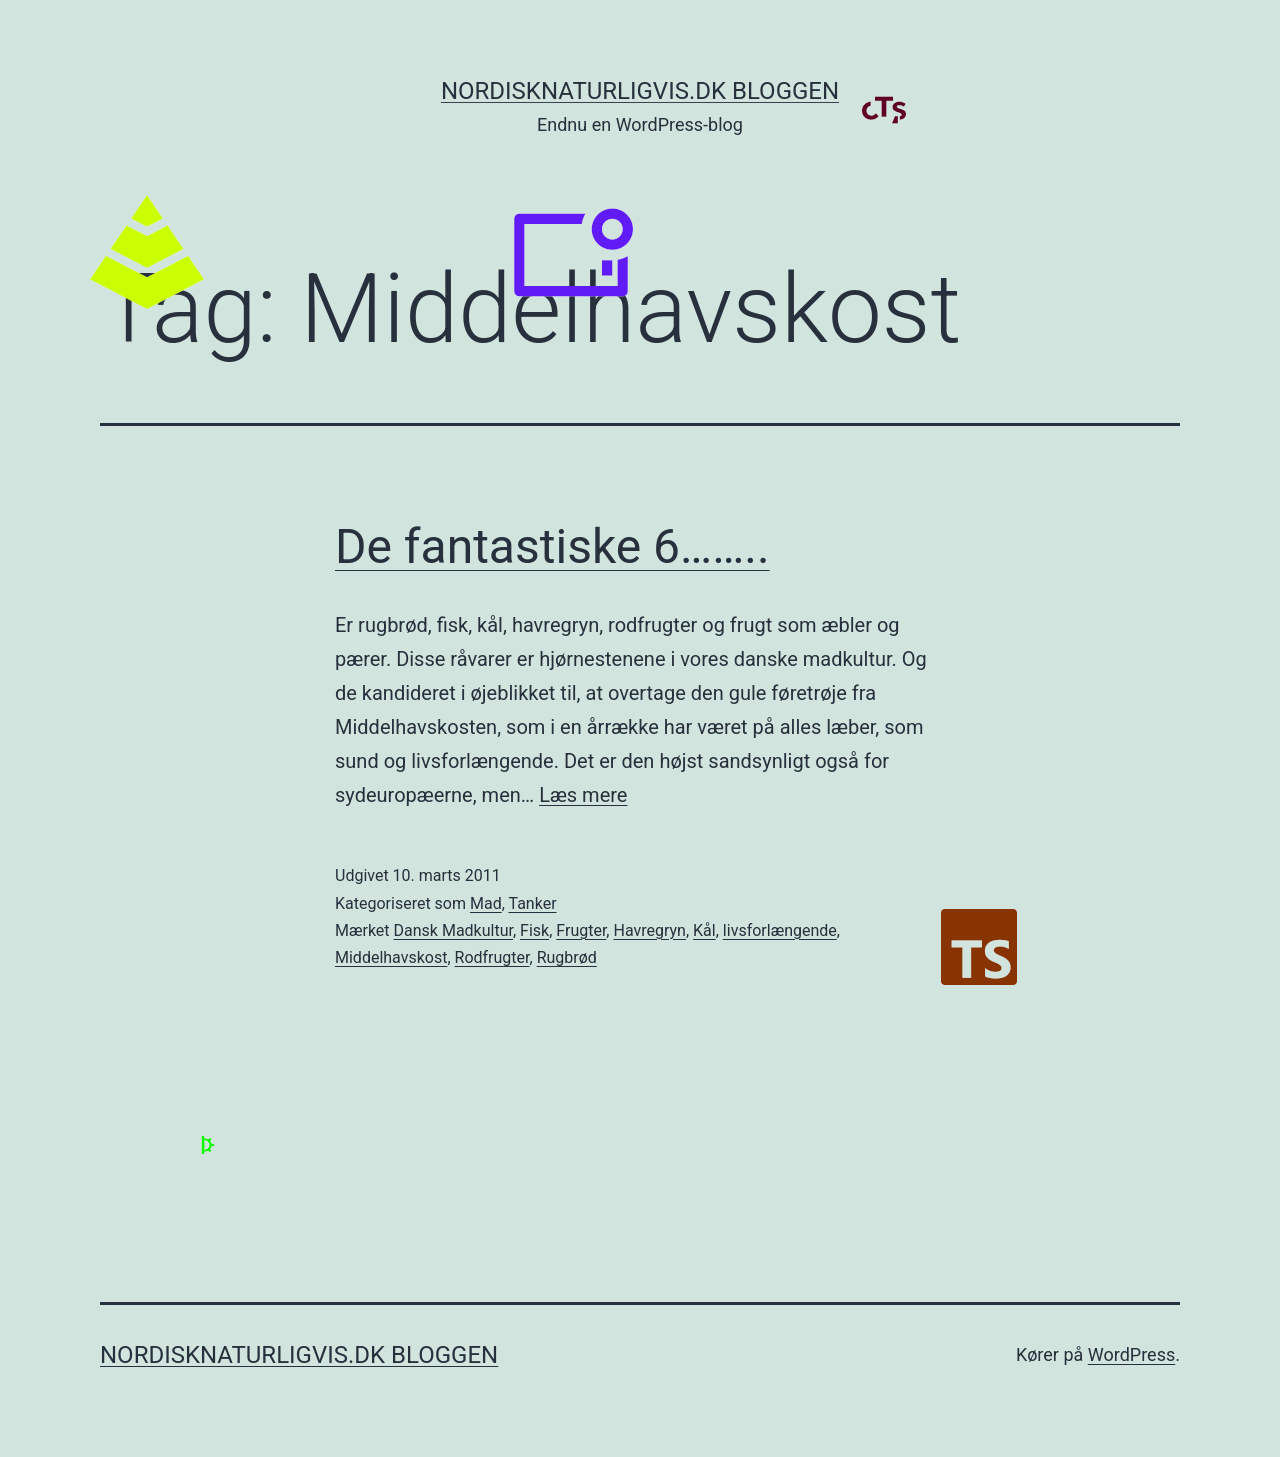 This screenshot has width=1280, height=1457. I want to click on access phone camera or video recording, so click(571, 255).